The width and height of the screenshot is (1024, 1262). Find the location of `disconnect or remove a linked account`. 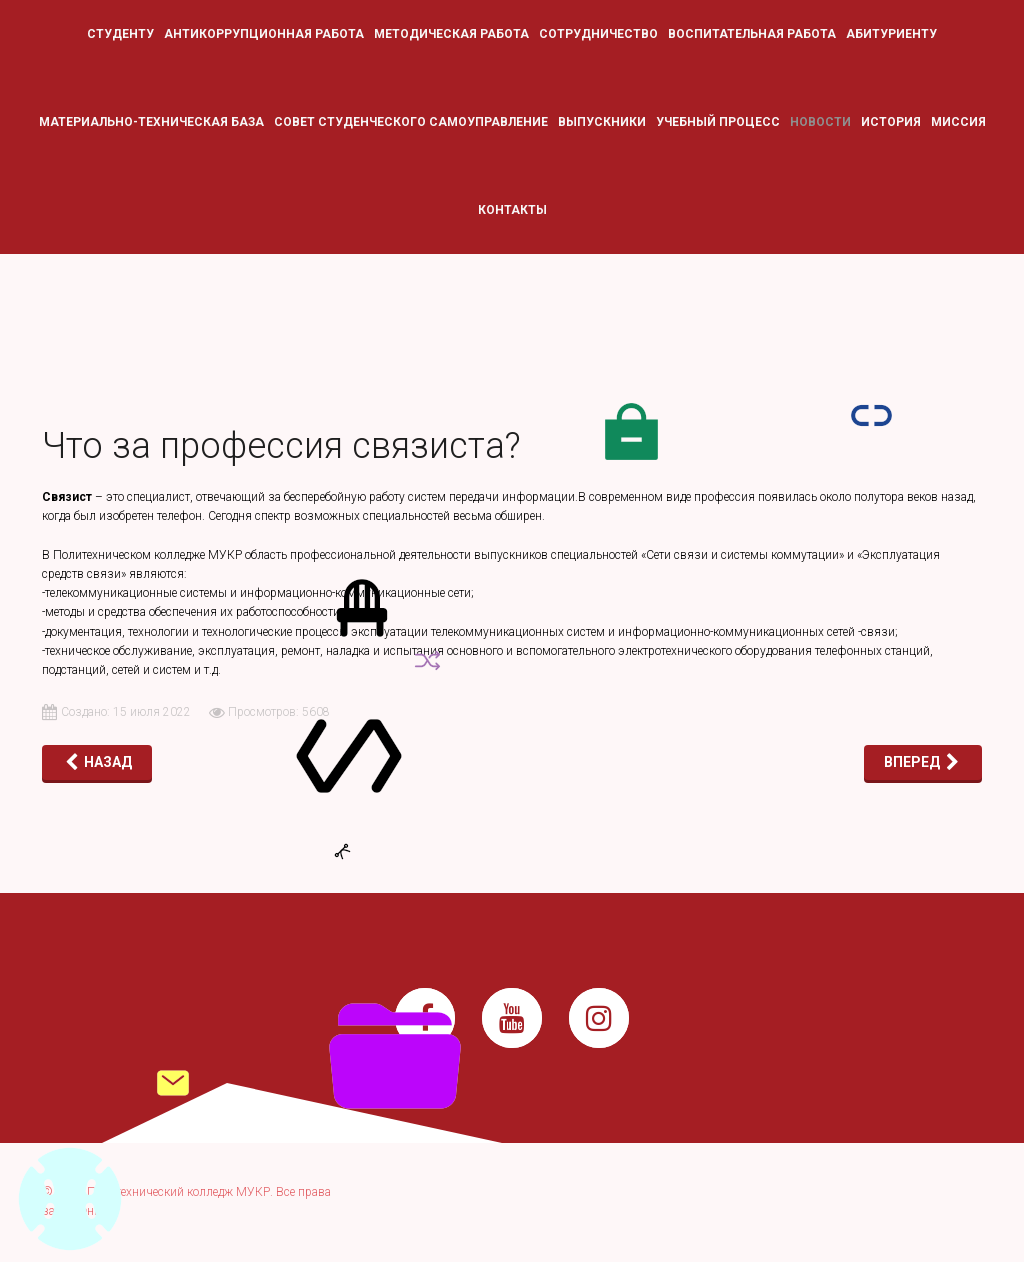

disconnect or remove a linked account is located at coordinates (871, 415).